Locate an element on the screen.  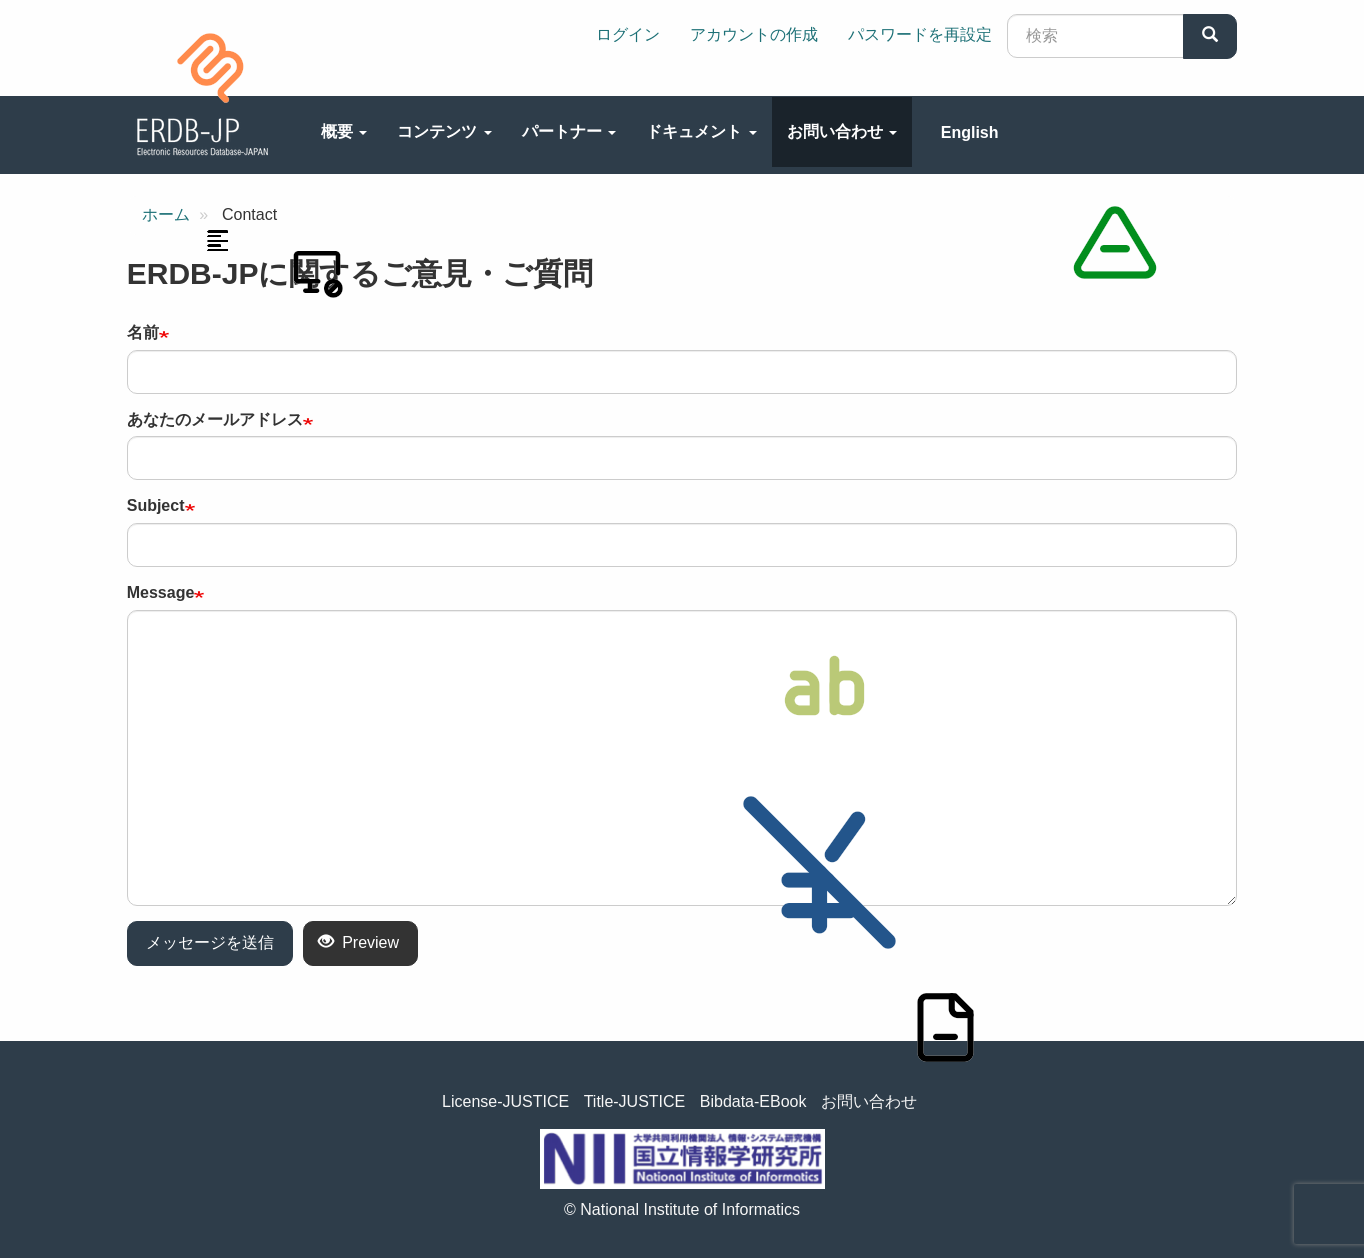
cancel or disconnect desktop device is located at coordinates (317, 272).